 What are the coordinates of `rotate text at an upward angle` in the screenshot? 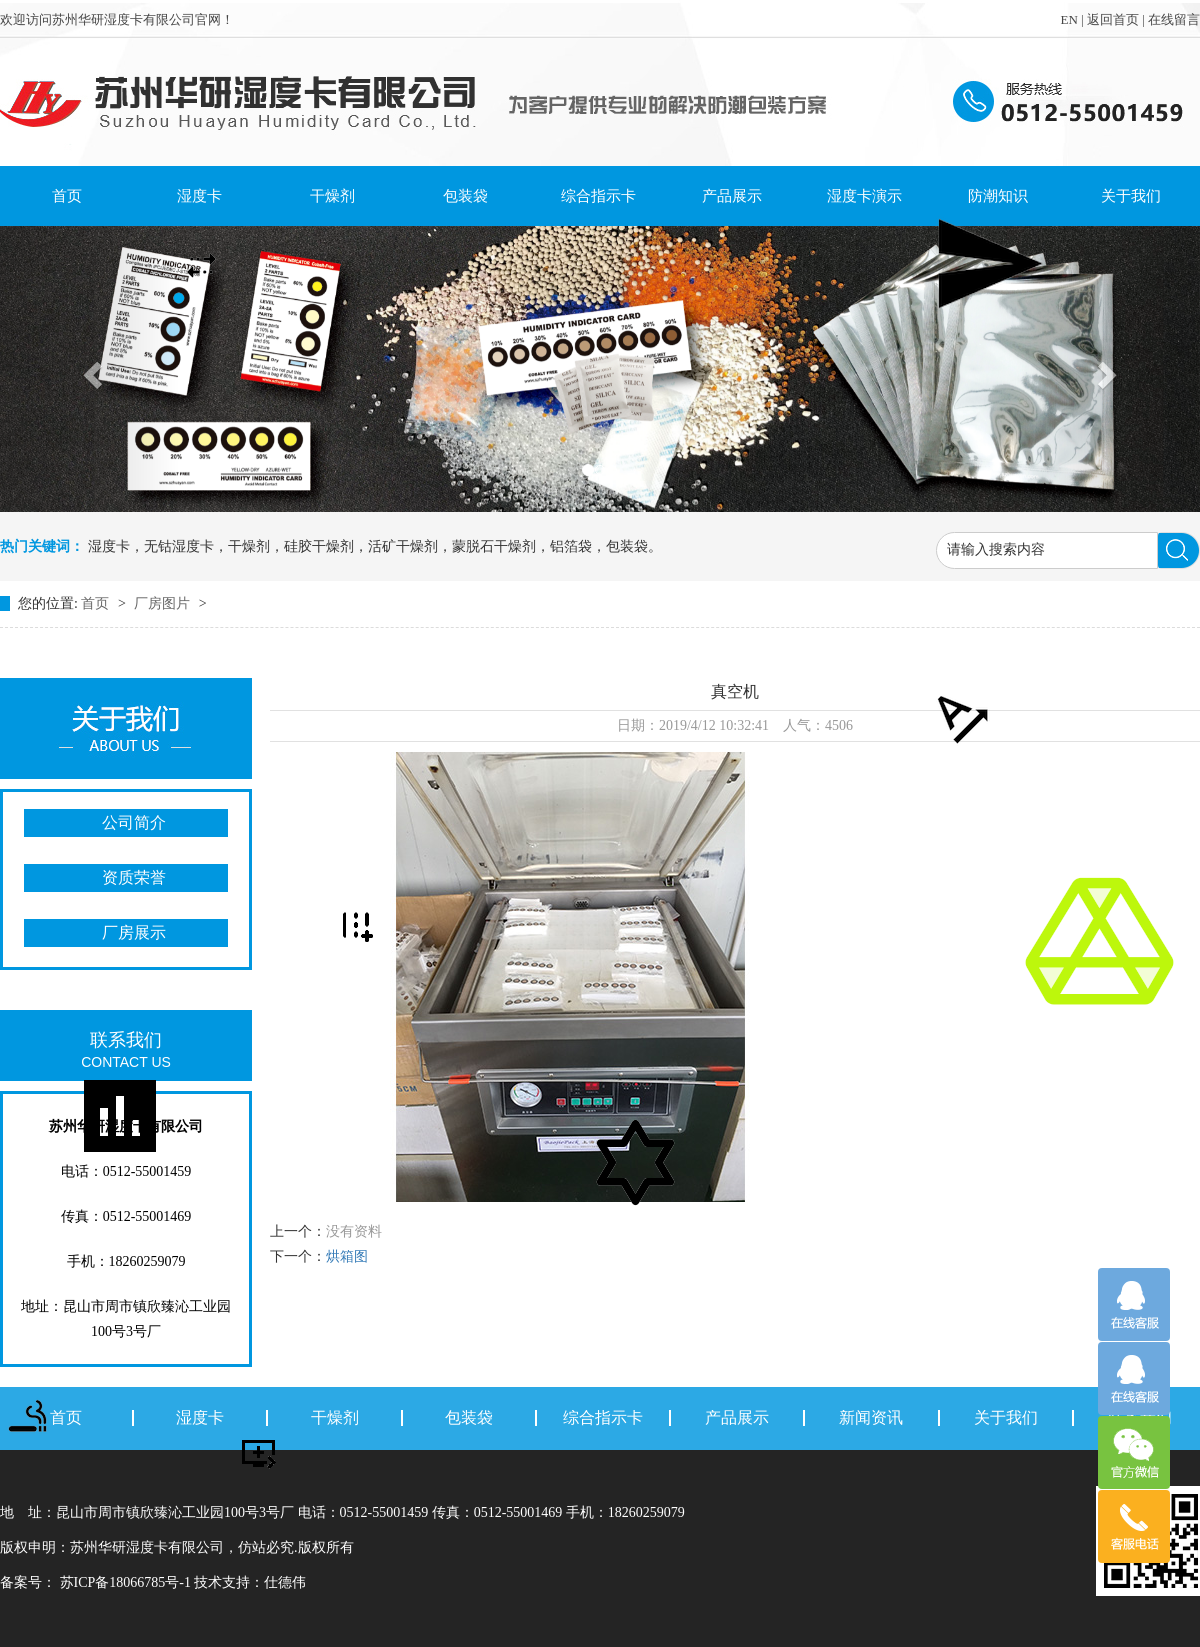 It's located at (962, 718).